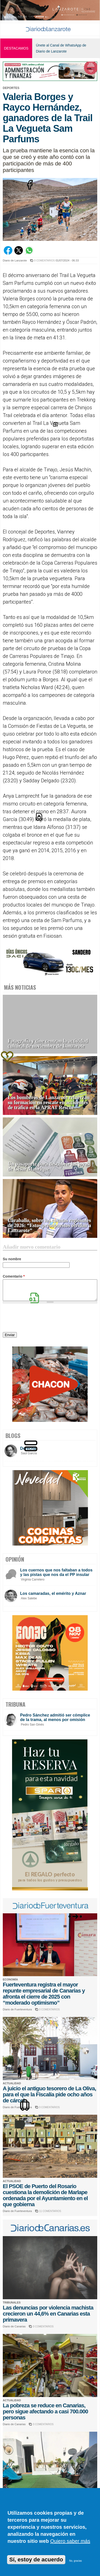  I want to click on camera error or malfunction alert, so click(56, 424).